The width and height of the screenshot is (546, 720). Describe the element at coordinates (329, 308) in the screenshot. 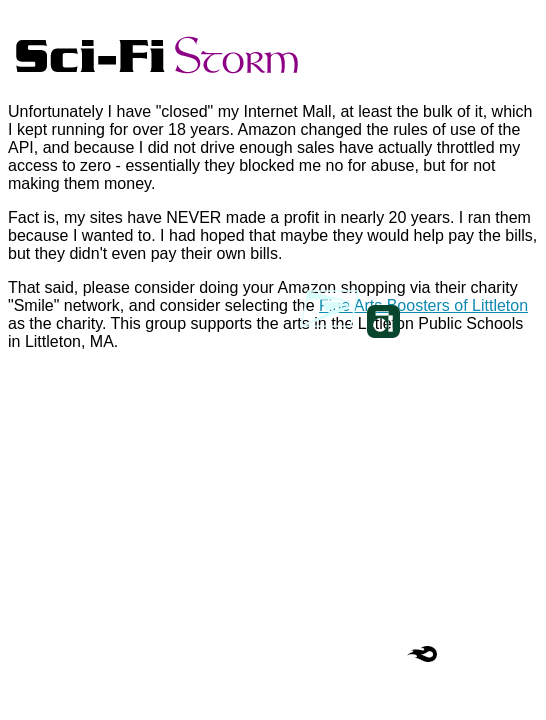

I see `access USPS shipping and tracking services` at that location.